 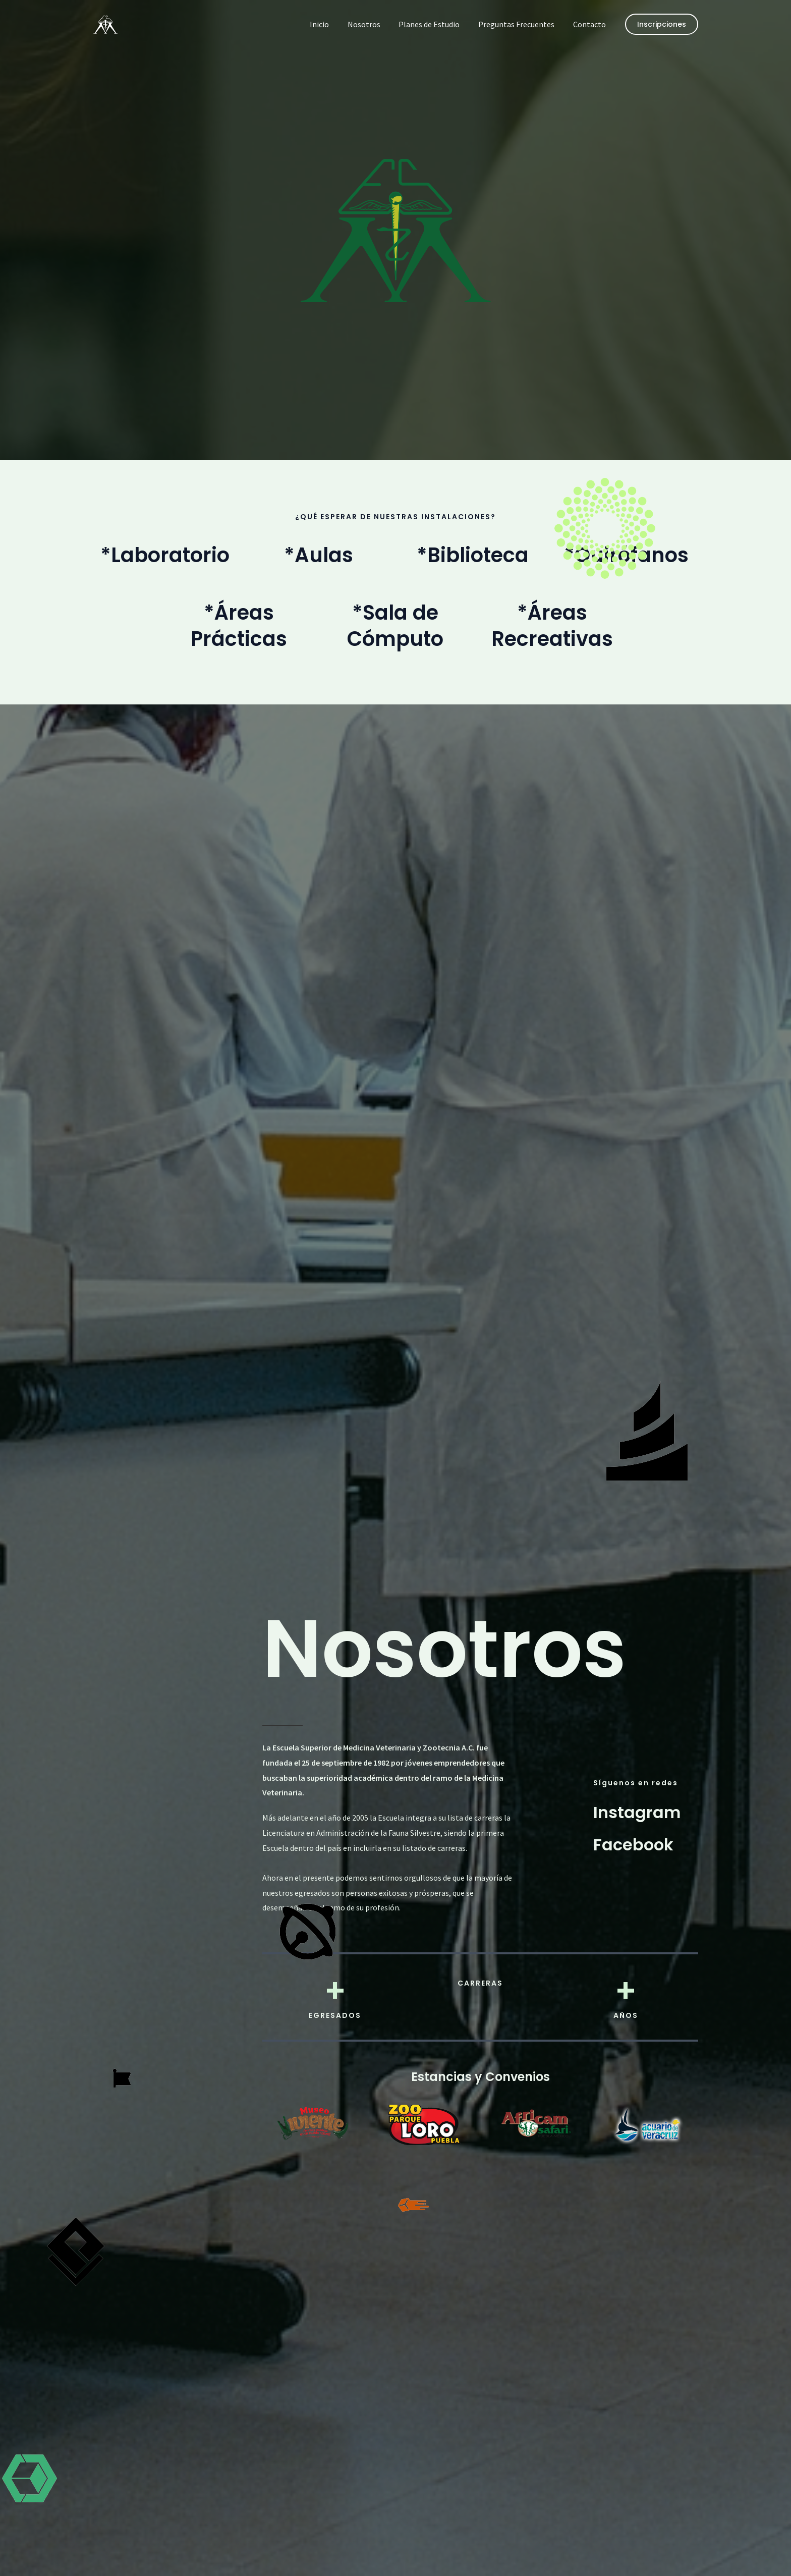 What do you see at coordinates (413, 2205) in the screenshot?
I see `velocity app or service logo` at bounding box center [413, 2205].